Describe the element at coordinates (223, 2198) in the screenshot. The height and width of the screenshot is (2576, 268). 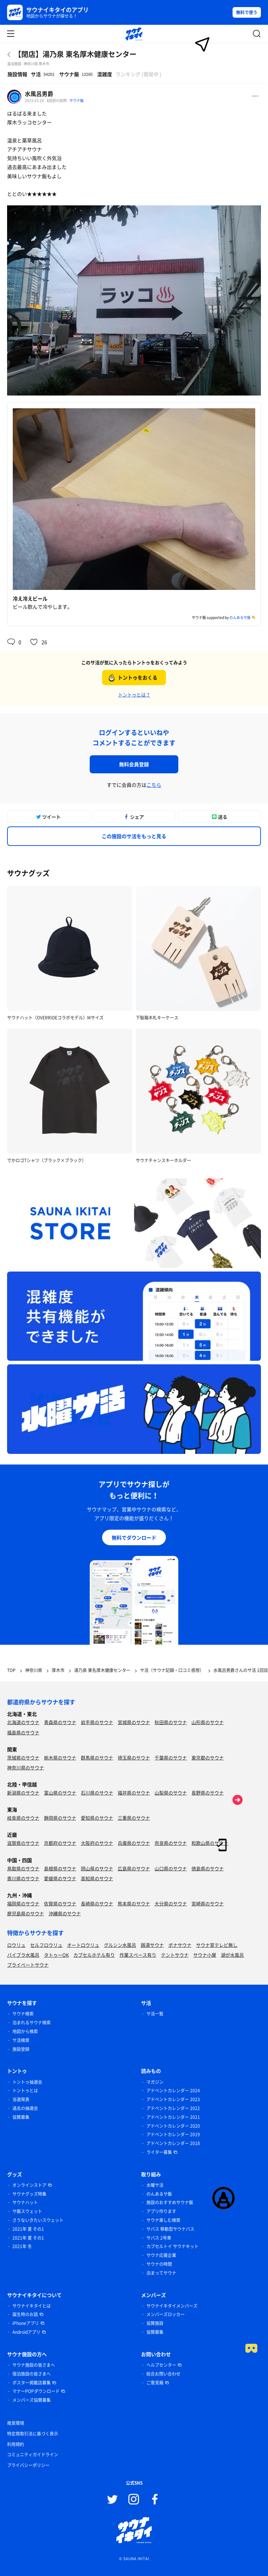
I see `mark or highlight a location on a map` at that location.